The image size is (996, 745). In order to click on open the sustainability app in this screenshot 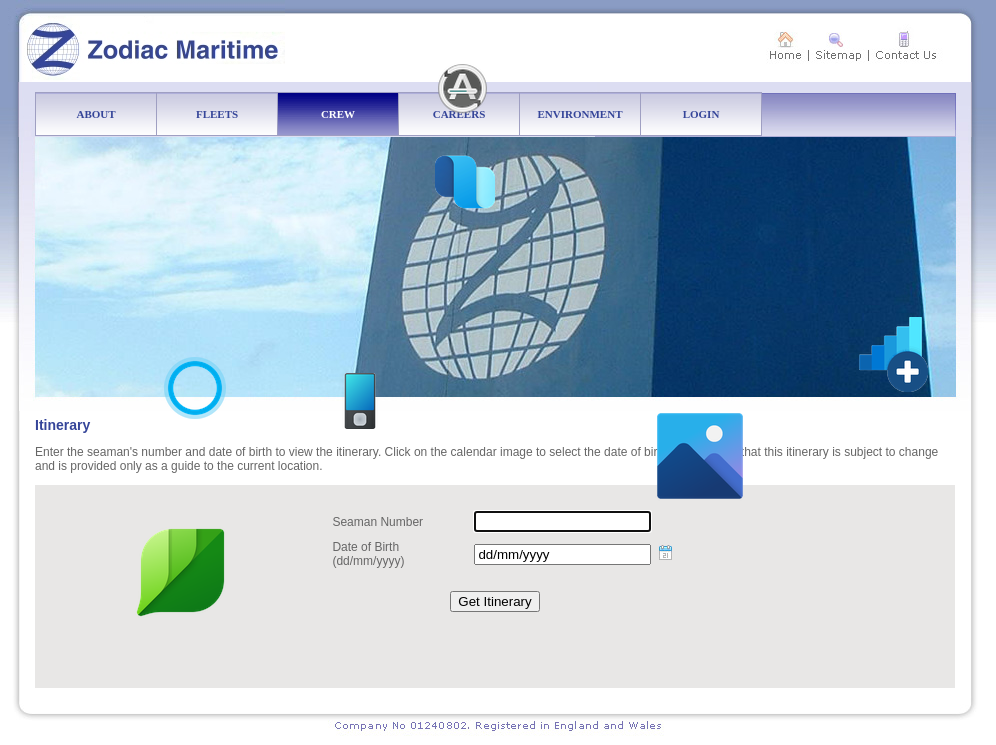, I will do `click(182, 570)`.